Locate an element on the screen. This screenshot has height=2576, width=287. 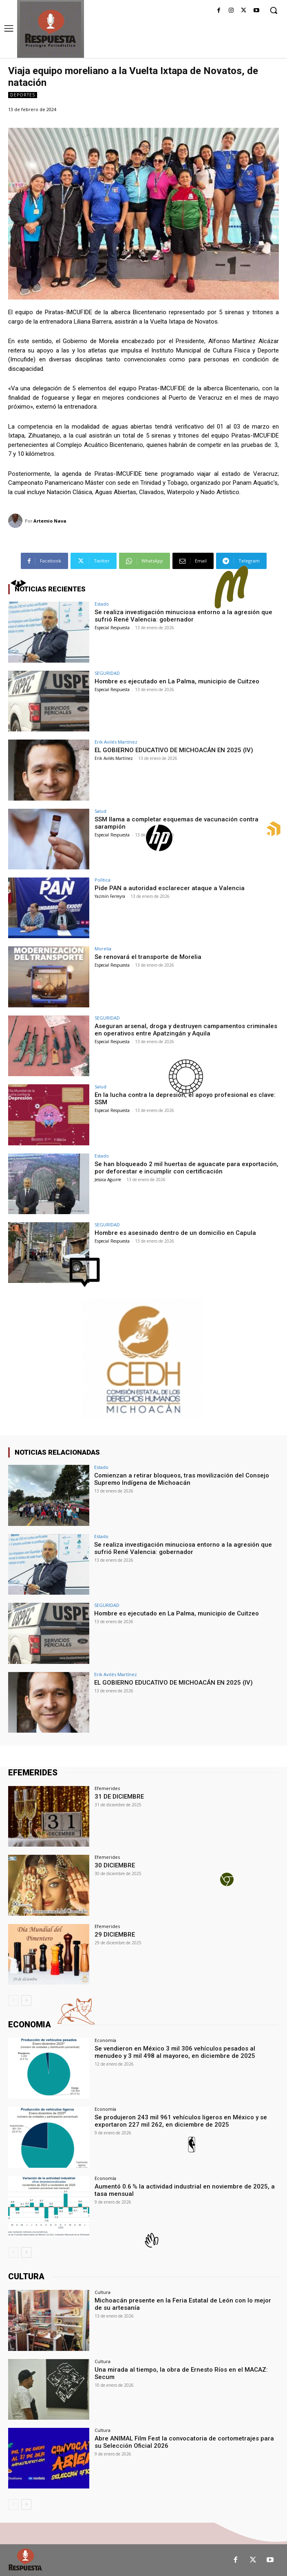
open Marvel app for prototyping is located at coordinates (231, 587).